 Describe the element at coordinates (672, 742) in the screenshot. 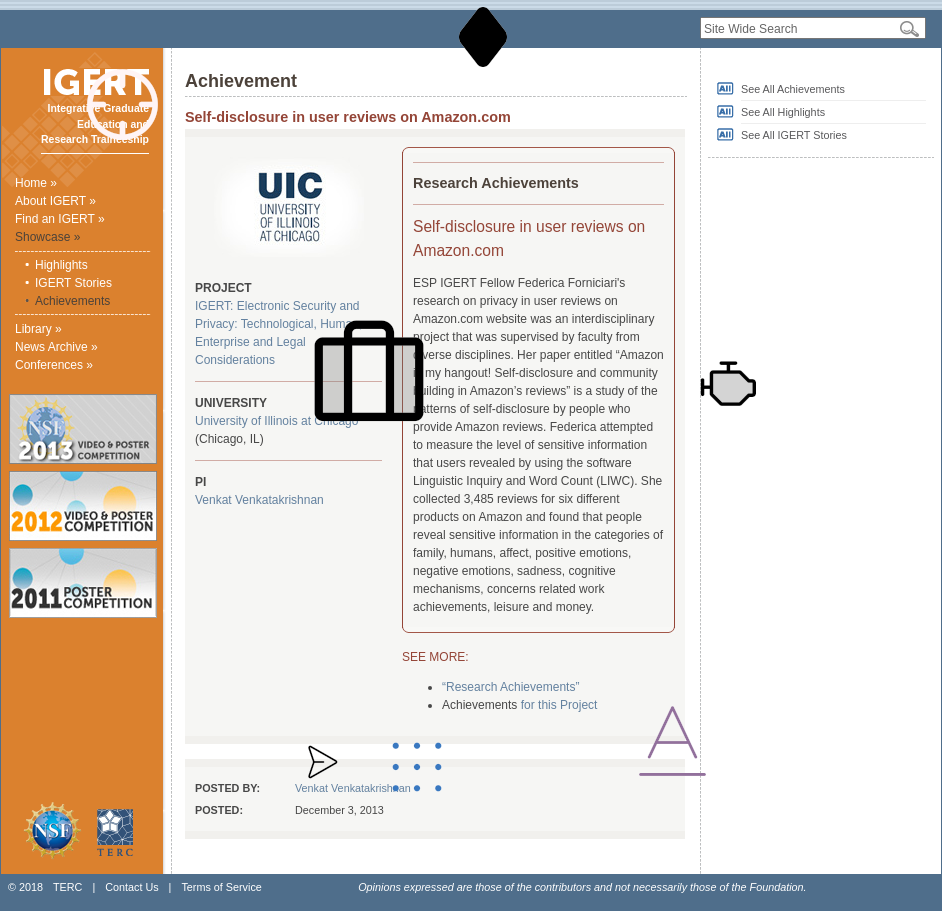

I see `apply underline formatting to text` at that location.